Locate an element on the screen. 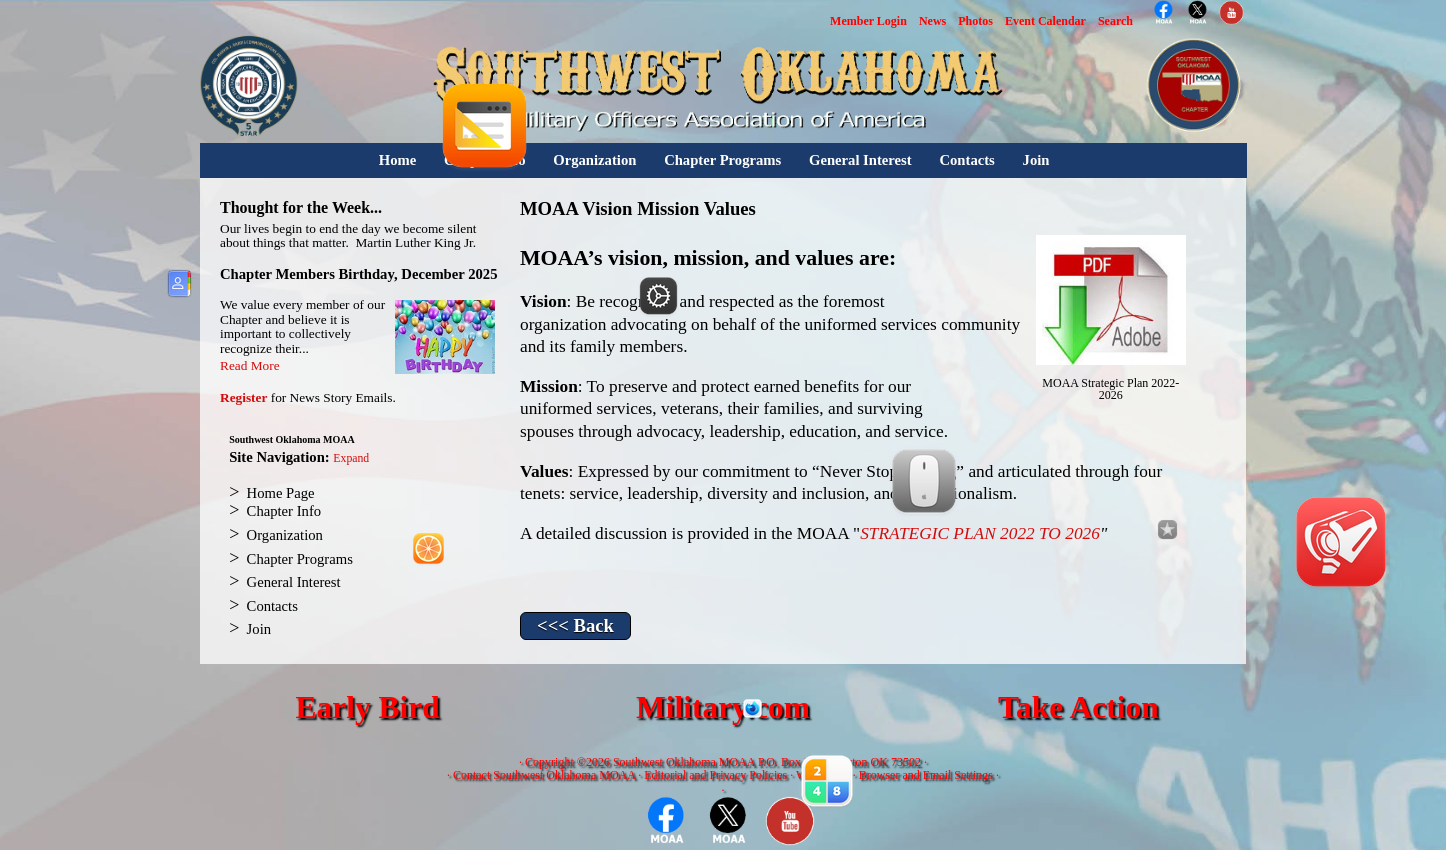  open Firefox Developer Edition browser is located at coordinates (752, 708).